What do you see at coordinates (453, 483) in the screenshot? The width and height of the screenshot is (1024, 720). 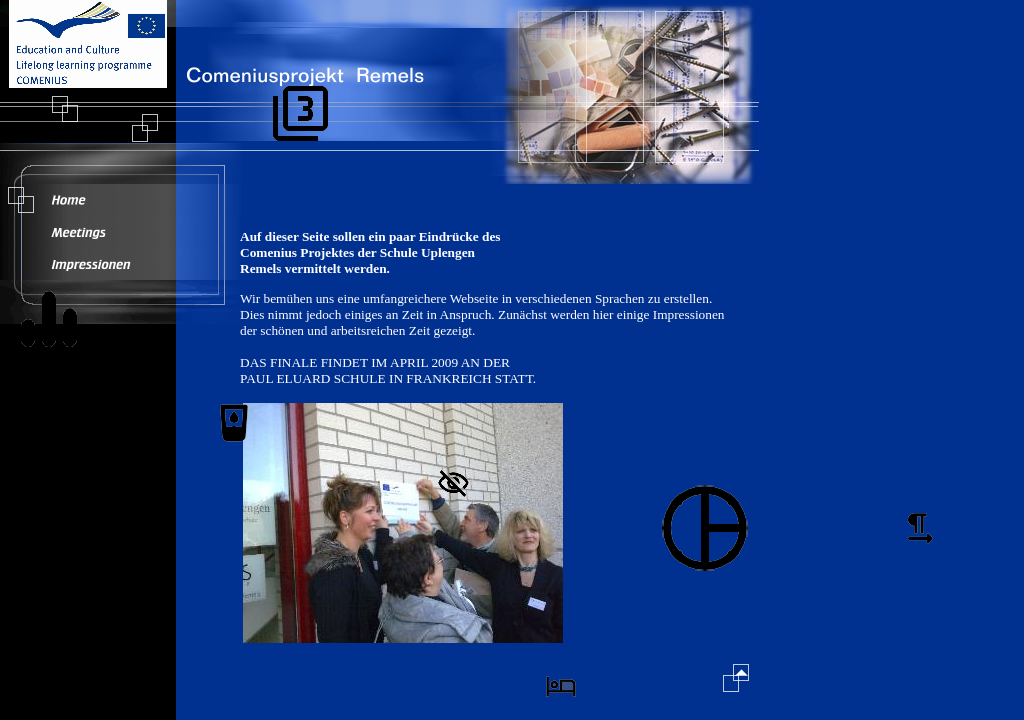 I see `hide password or sensitive content` at bounding box center [453, 483].